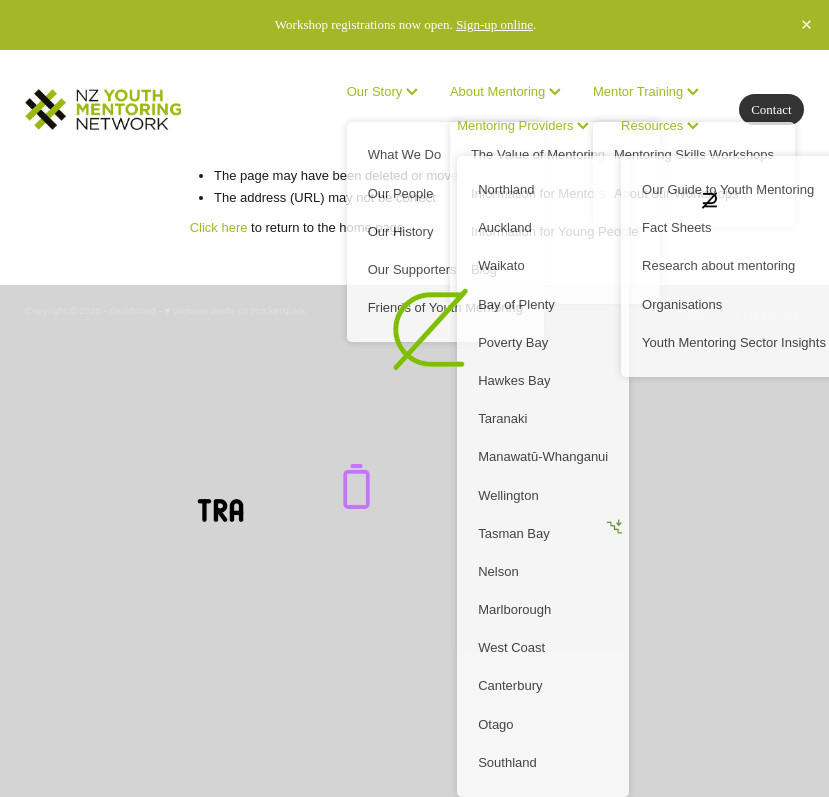  Describe the element at coordinates (614, 526) in the screenshot. I see `navigate to a lower floor` at that location.